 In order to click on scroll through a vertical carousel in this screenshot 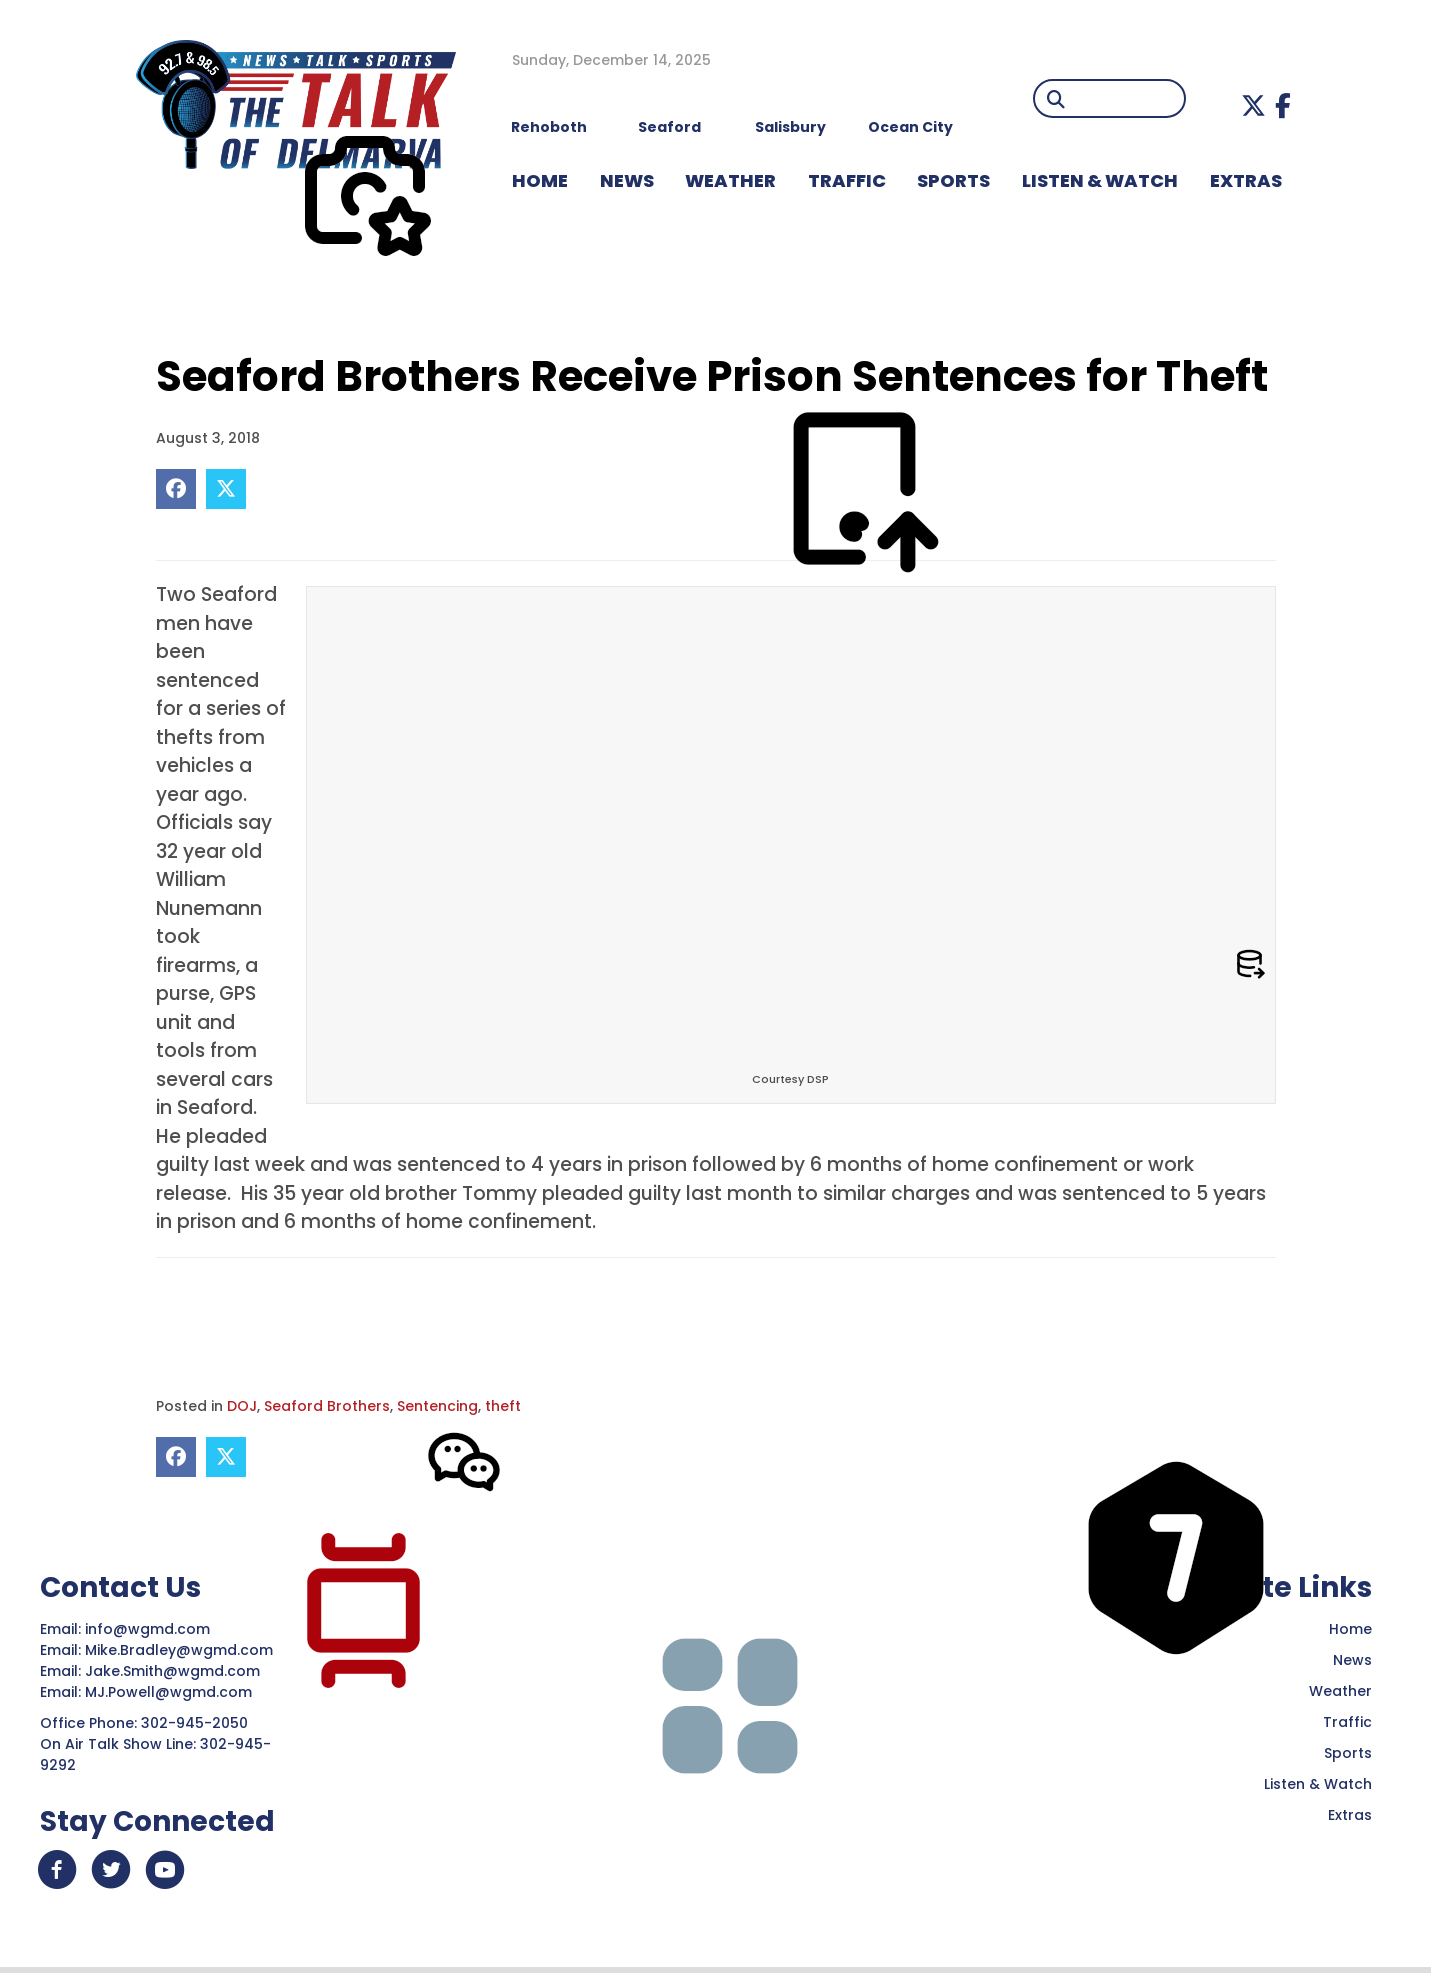, I will do `click(363, 1610)`.